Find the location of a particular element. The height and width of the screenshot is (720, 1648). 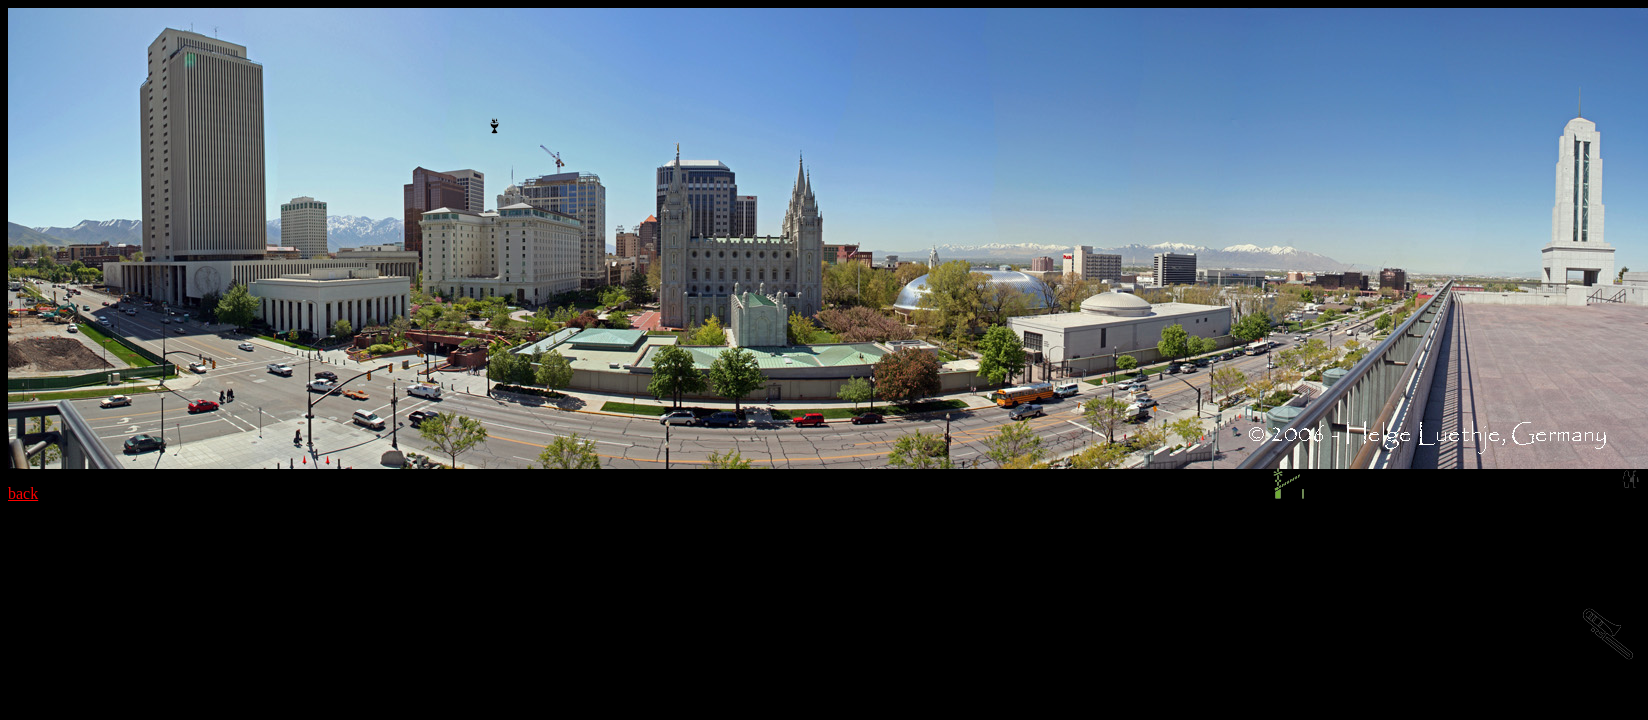

indicates a follower or companion is active is located at coordinates (1631, 479).